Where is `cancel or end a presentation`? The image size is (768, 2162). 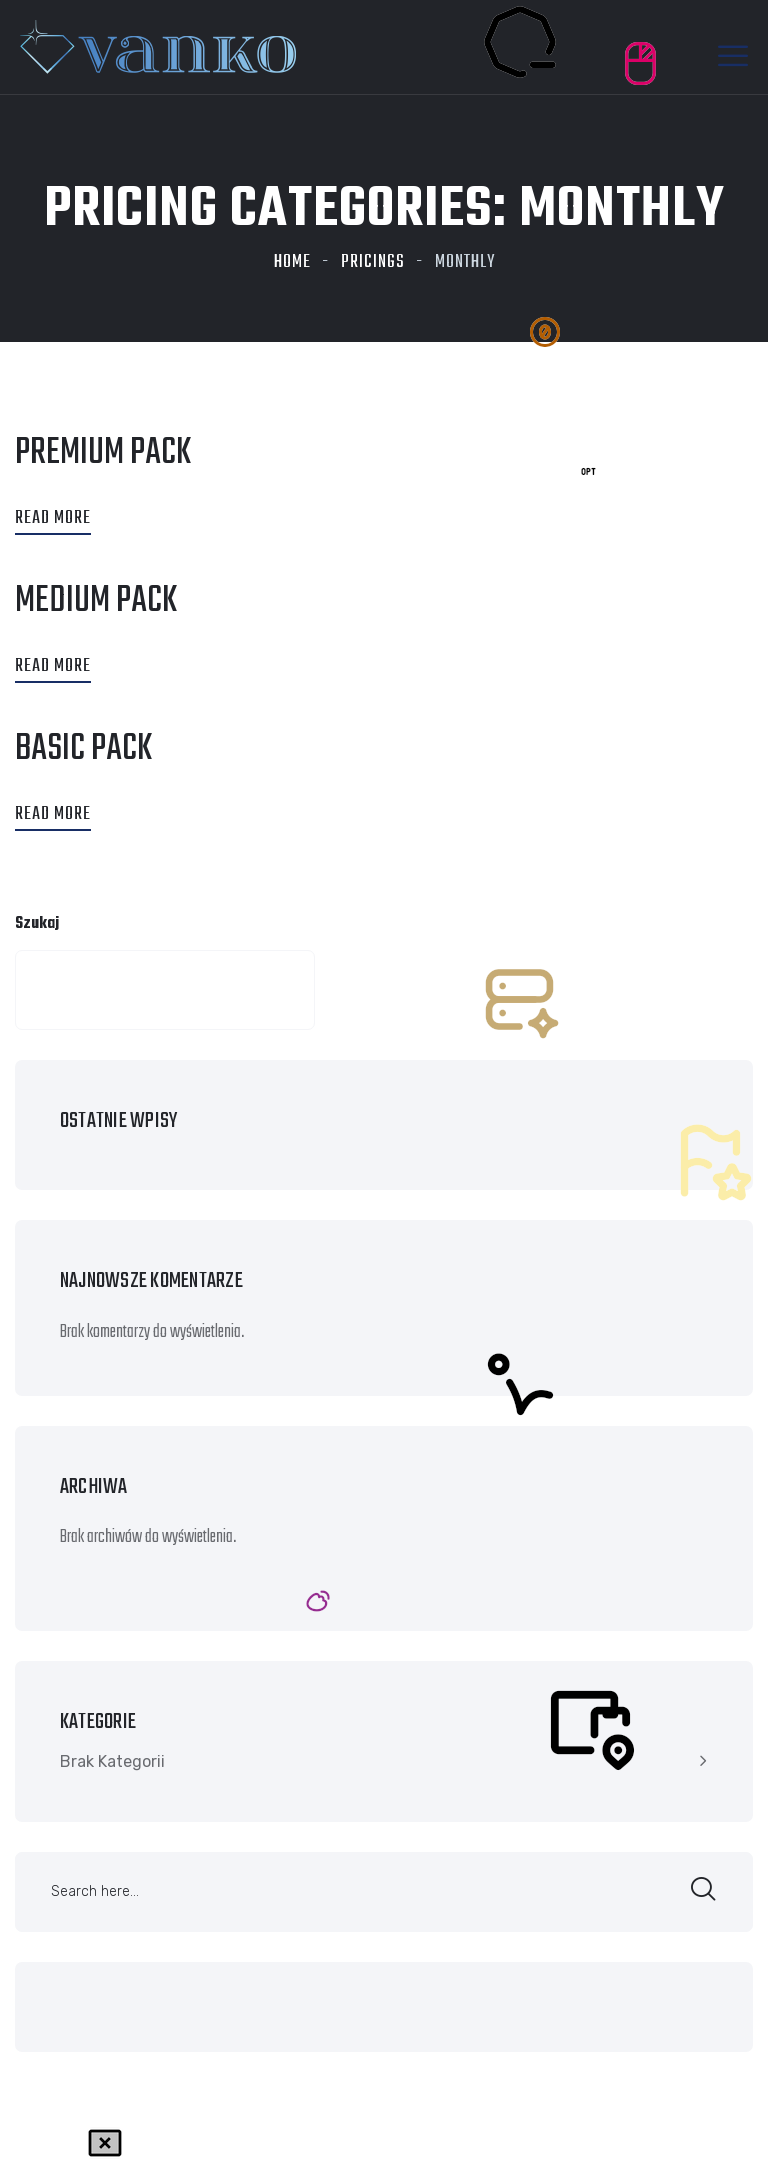 cancel or end a presentation is located at coordinates (105, 2143).